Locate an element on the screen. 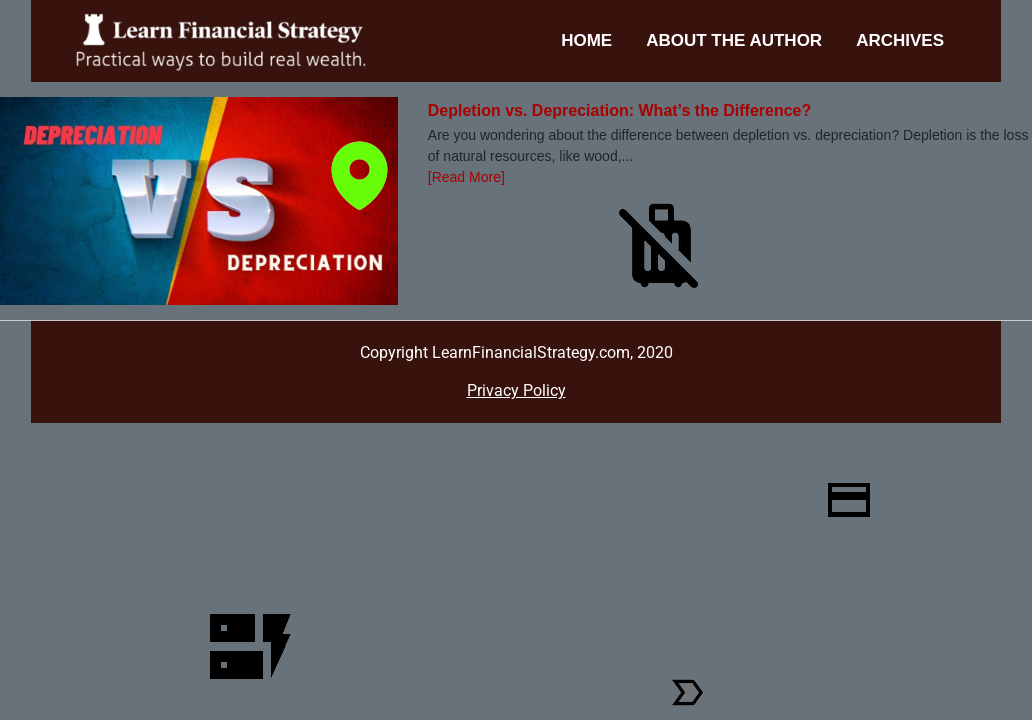 Image resolution: width=1032 pixels, height=720 pixels. no luggage allowed is located at coordinates (661, 245).